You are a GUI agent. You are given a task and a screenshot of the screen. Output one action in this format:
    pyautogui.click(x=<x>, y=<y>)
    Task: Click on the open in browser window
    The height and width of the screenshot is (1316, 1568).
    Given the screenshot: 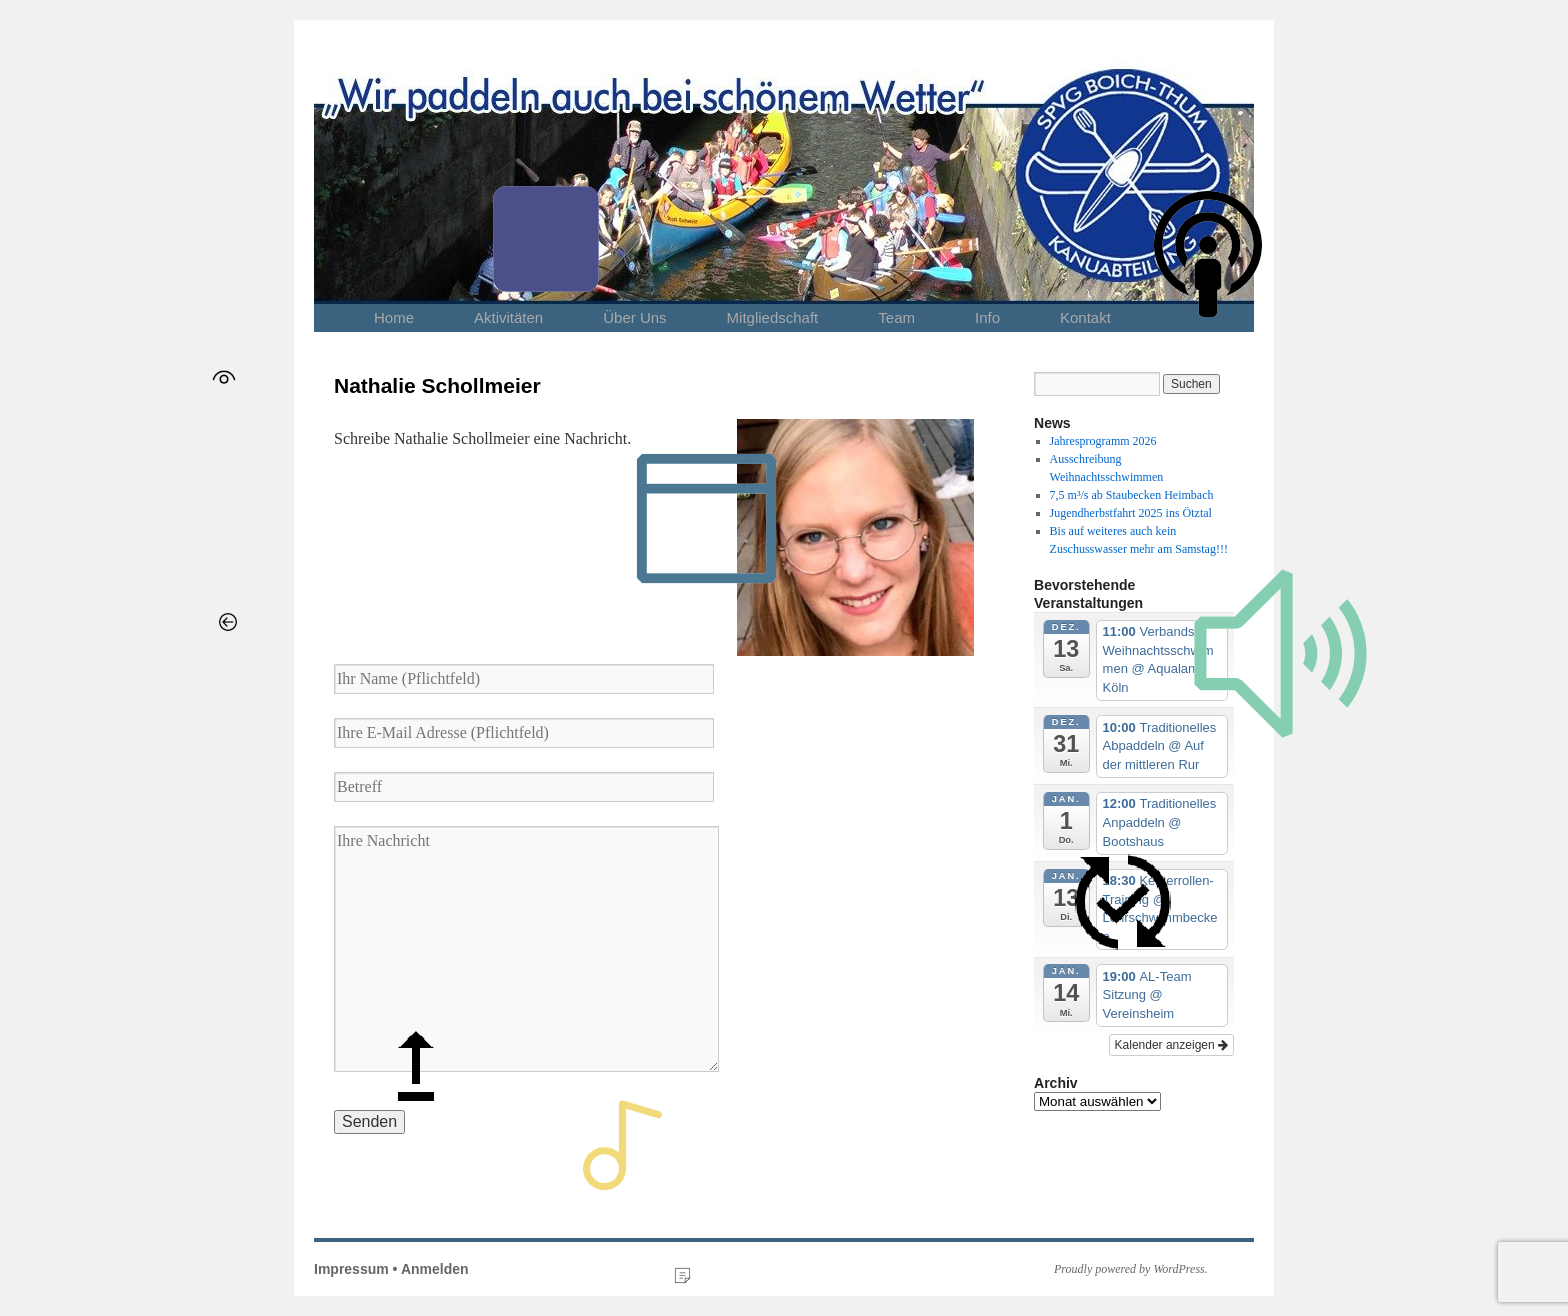 What is the action you would take?
    pyautogui.click(x=706, y=523)
    